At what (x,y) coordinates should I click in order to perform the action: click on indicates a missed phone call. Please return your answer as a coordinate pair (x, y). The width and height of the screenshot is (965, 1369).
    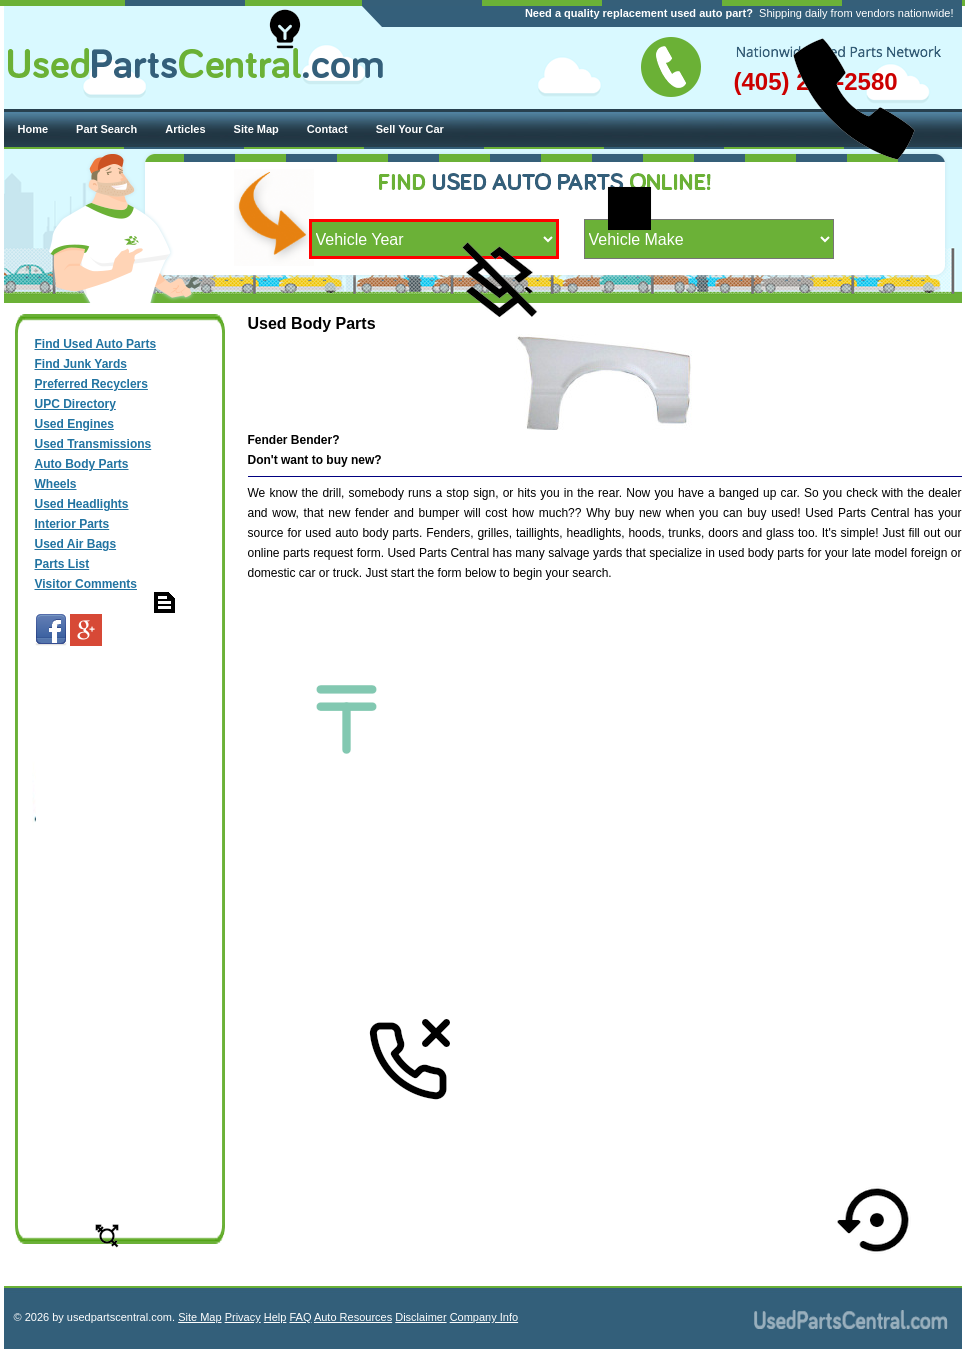
    Looking at the image, I should click on (408, 1061).